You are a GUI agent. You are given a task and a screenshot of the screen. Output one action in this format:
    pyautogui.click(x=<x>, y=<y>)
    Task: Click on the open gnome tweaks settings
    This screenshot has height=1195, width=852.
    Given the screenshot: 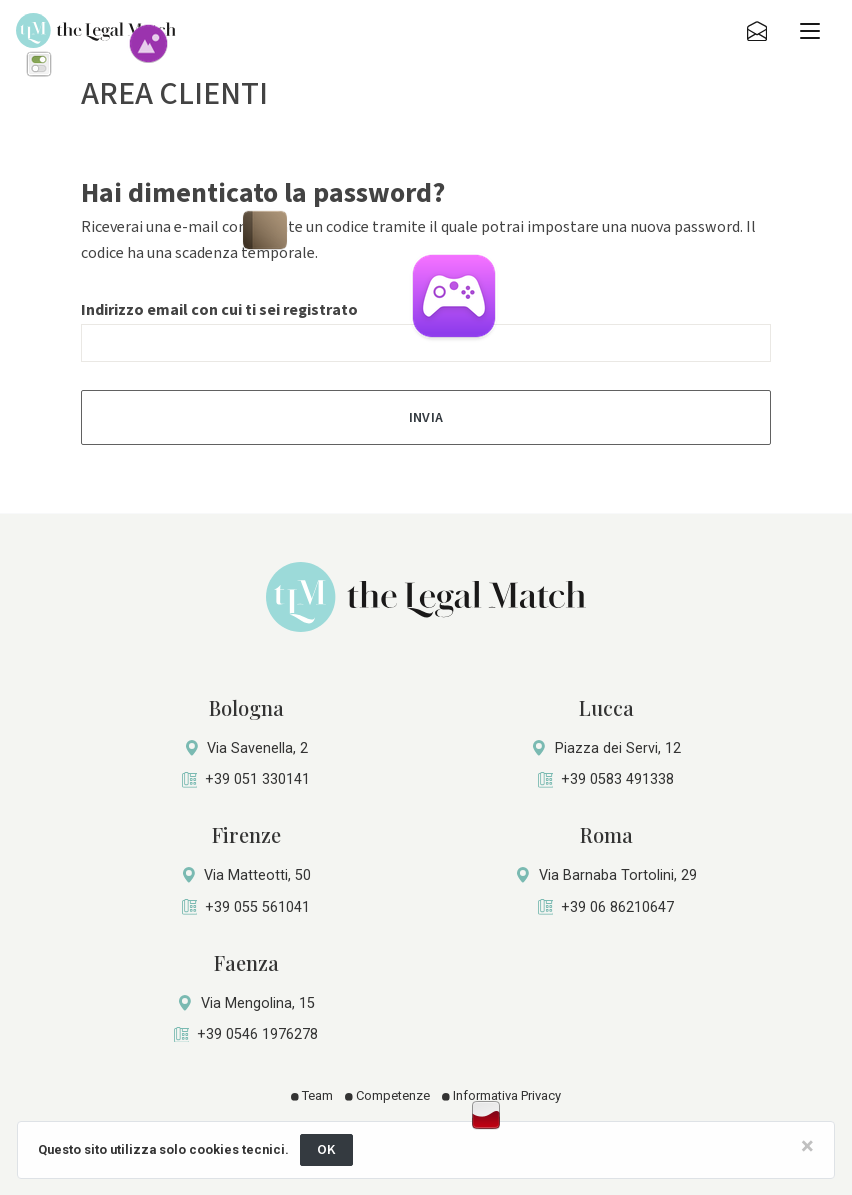 What is the action you would take?
    pyautogui.click(x=39, y=64)
    